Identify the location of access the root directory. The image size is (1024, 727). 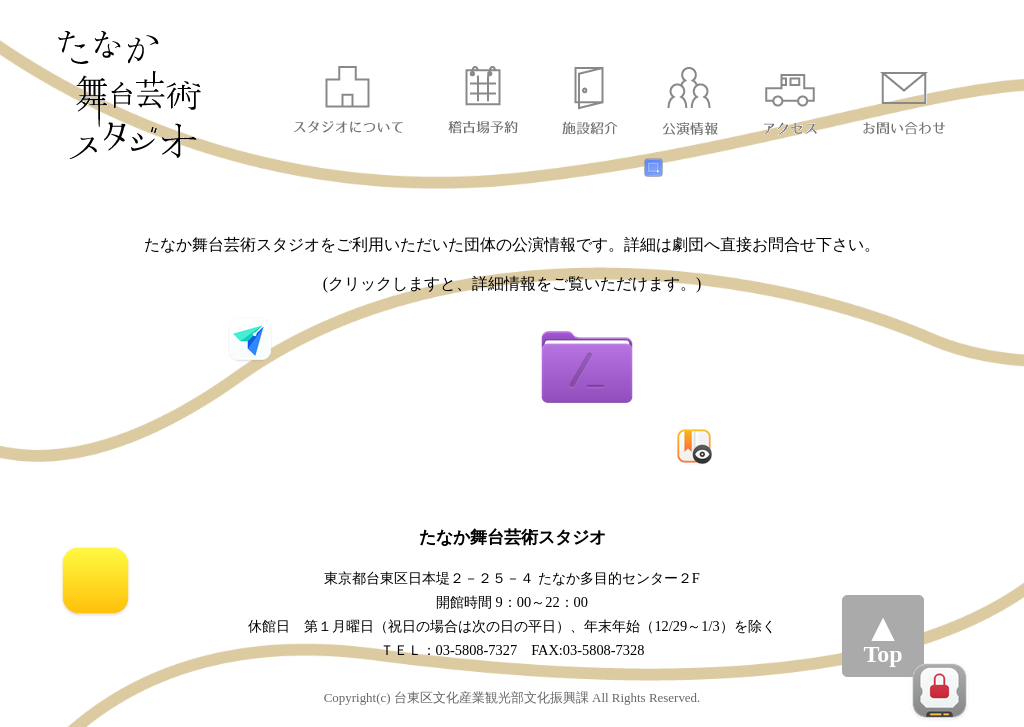
(587, 367).